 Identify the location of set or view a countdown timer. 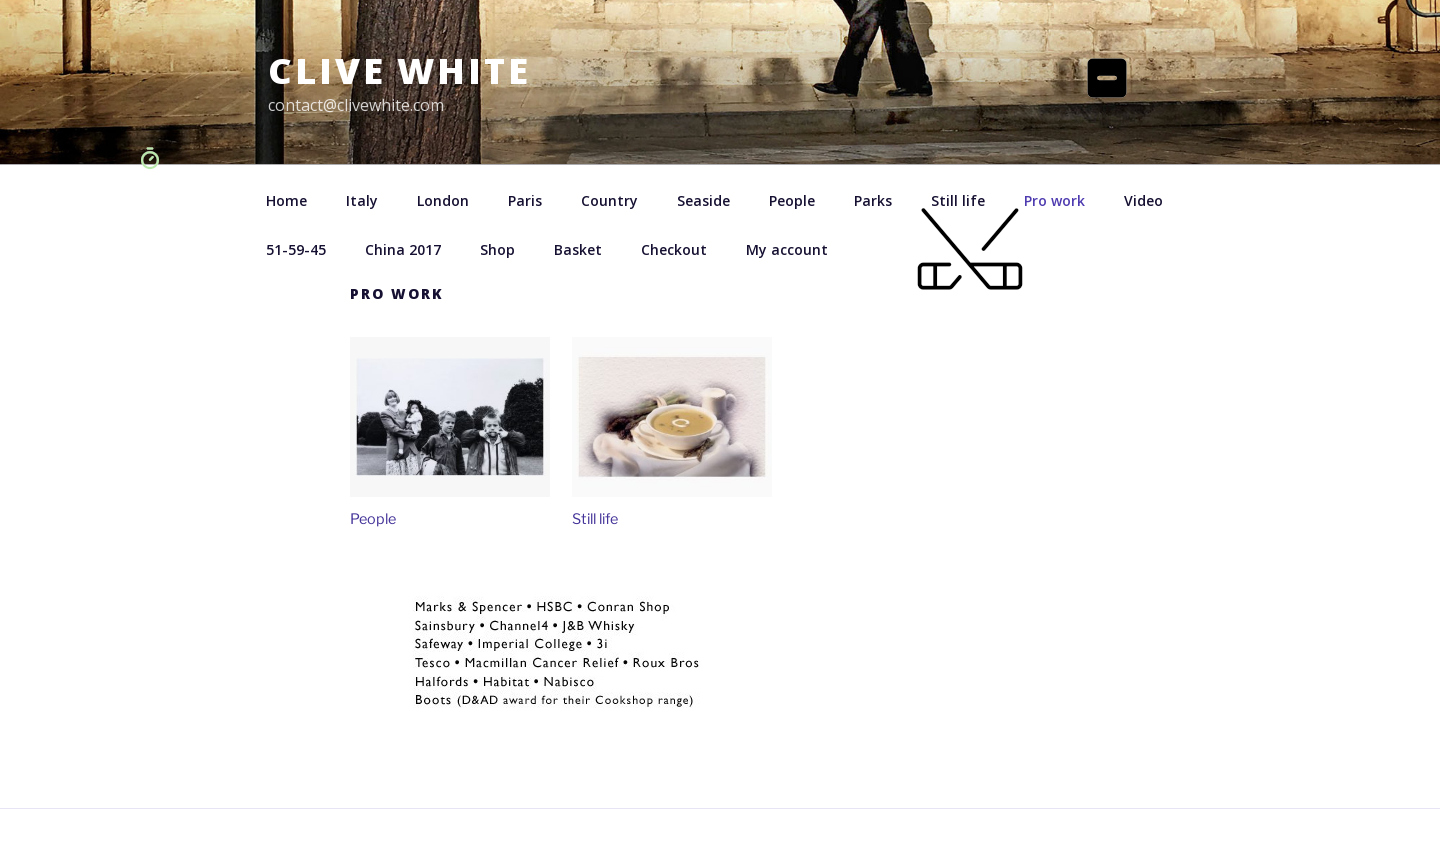
(150, 159).